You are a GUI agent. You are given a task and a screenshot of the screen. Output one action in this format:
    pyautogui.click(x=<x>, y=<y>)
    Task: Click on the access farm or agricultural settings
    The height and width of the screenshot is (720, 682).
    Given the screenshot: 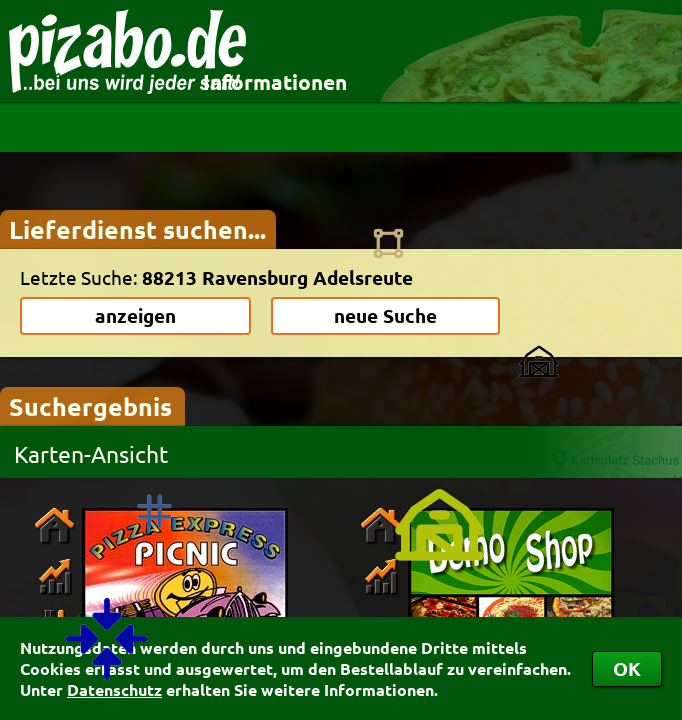 What is the action you would take?
    pyautogui.click(x=539, y=364)
    